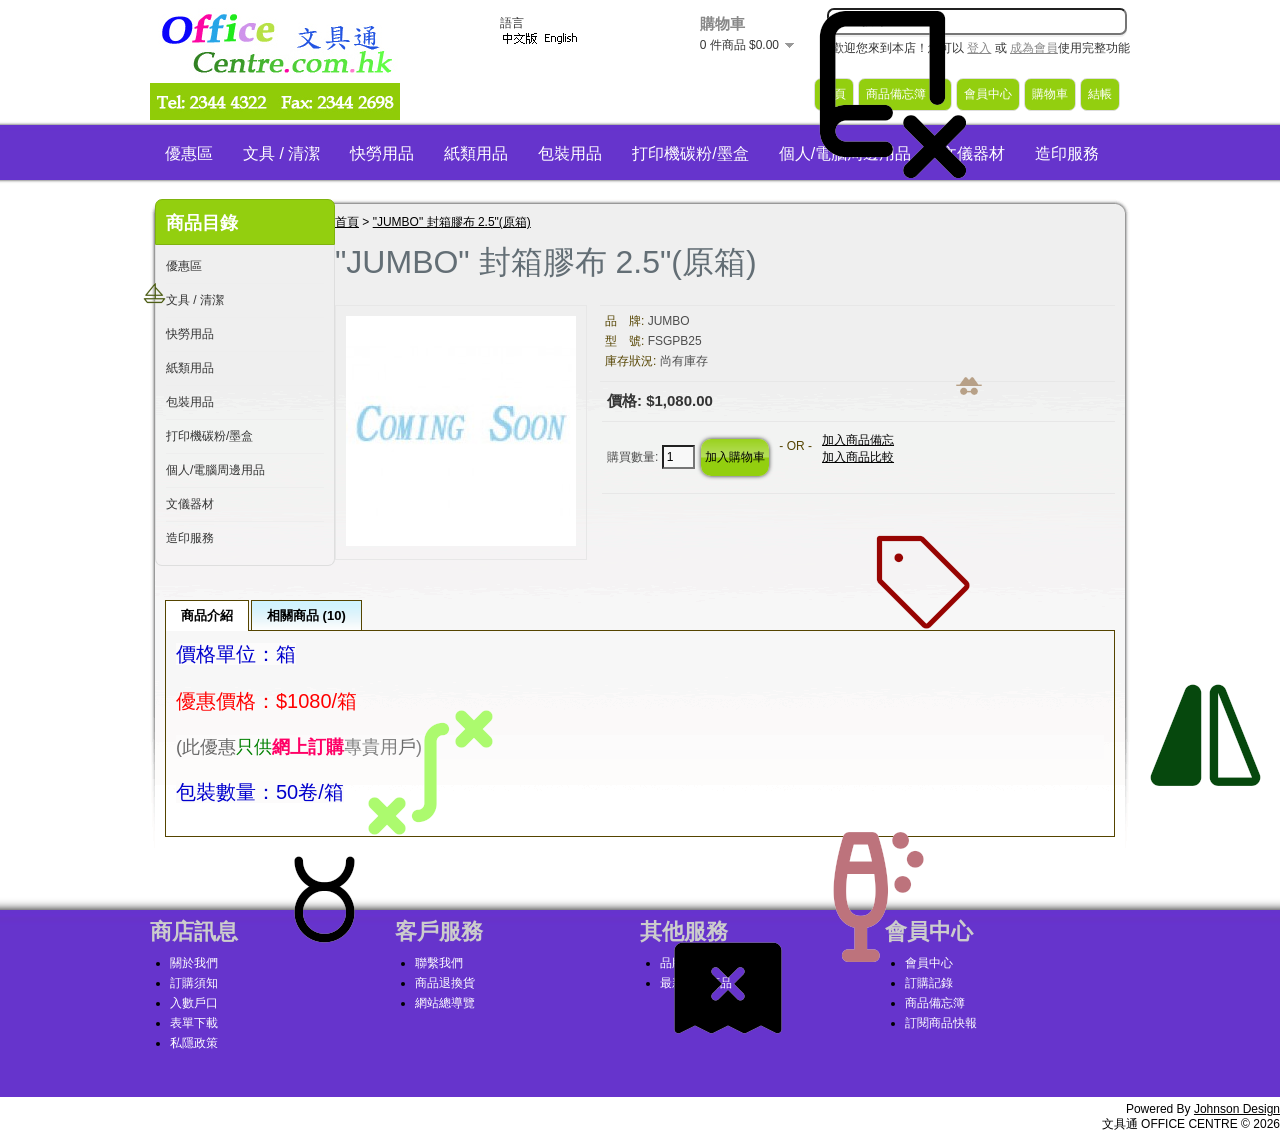 This screenshot has height=1133, width=1280. Describe the element at coordinates (430, 772) in the screenshot. I see `cancel or remove a route` at that location.